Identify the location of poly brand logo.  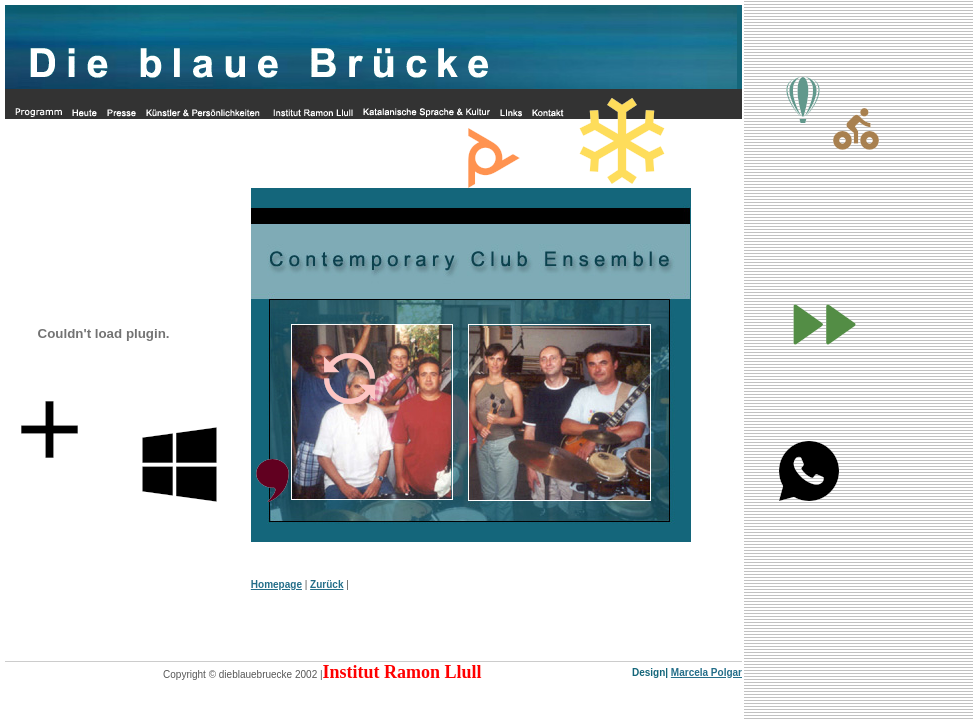
(494, 158).